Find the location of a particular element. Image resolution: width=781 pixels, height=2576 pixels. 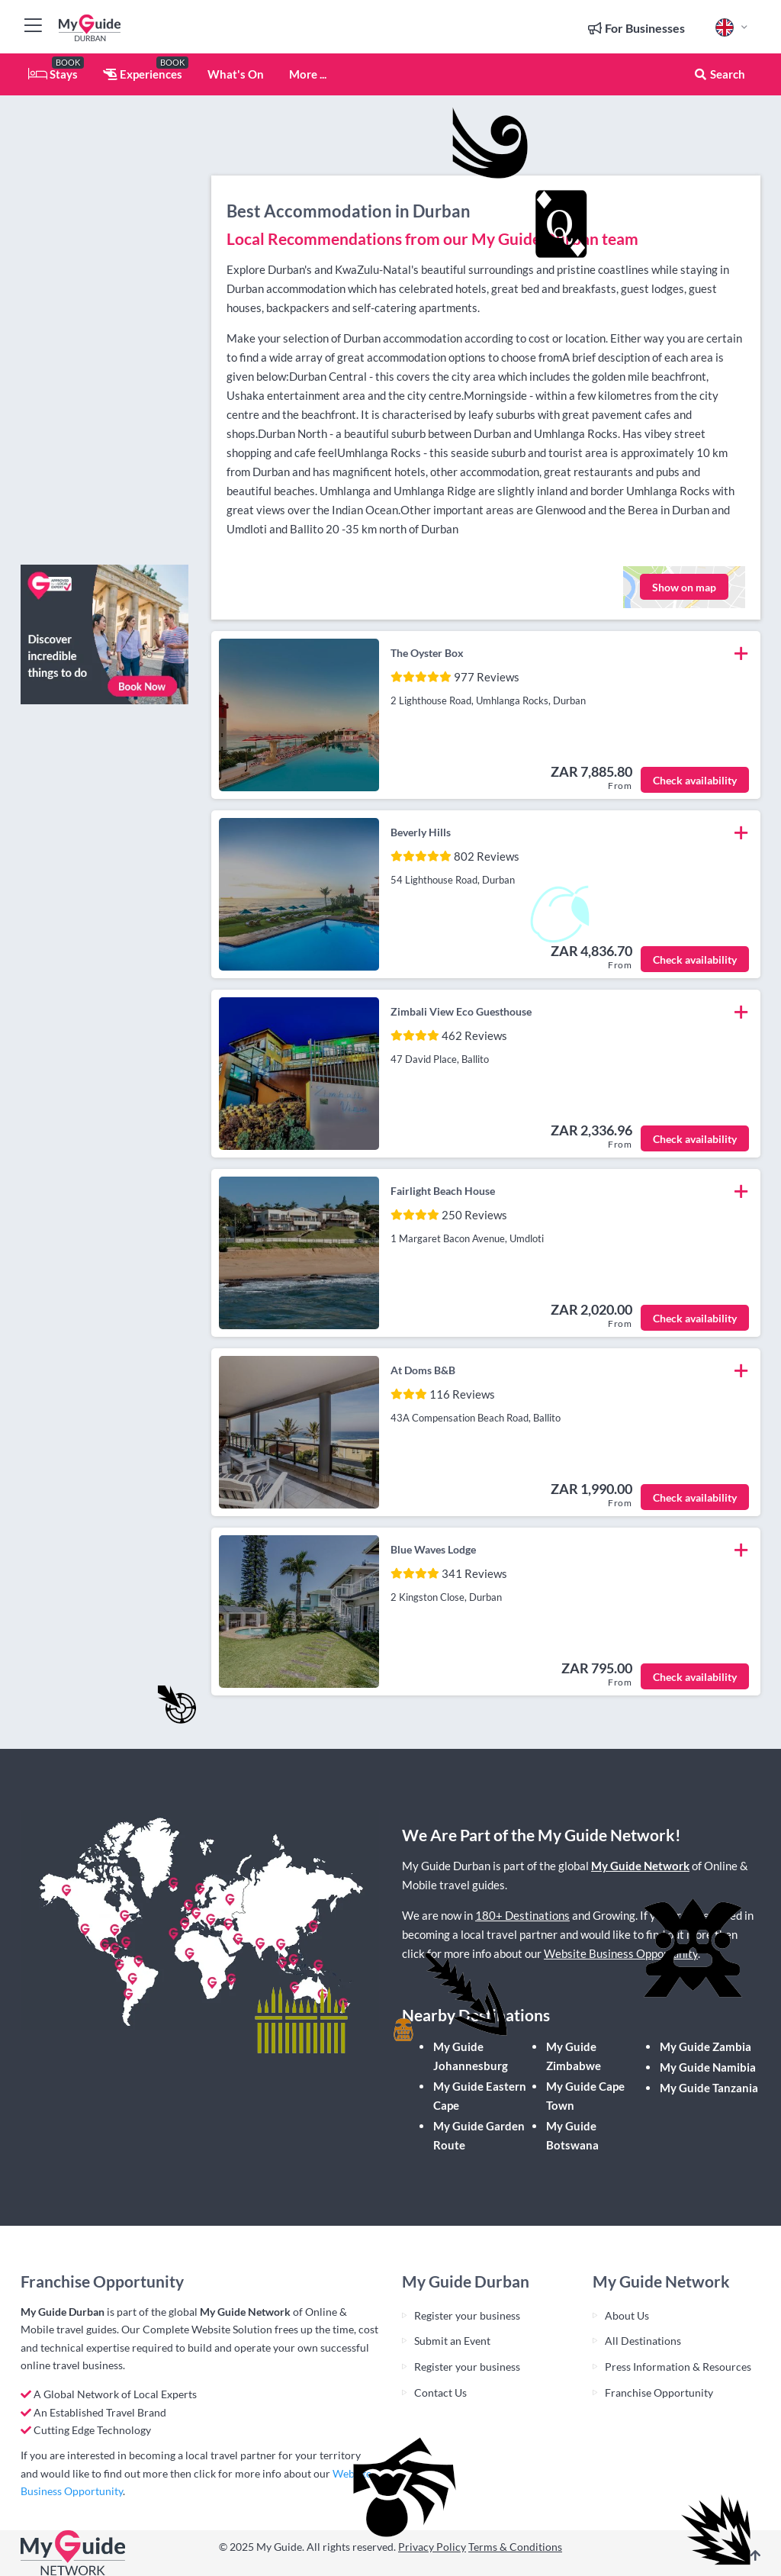

select a piercing or armor-penetrating attack is located at coordinates (466, 1994).